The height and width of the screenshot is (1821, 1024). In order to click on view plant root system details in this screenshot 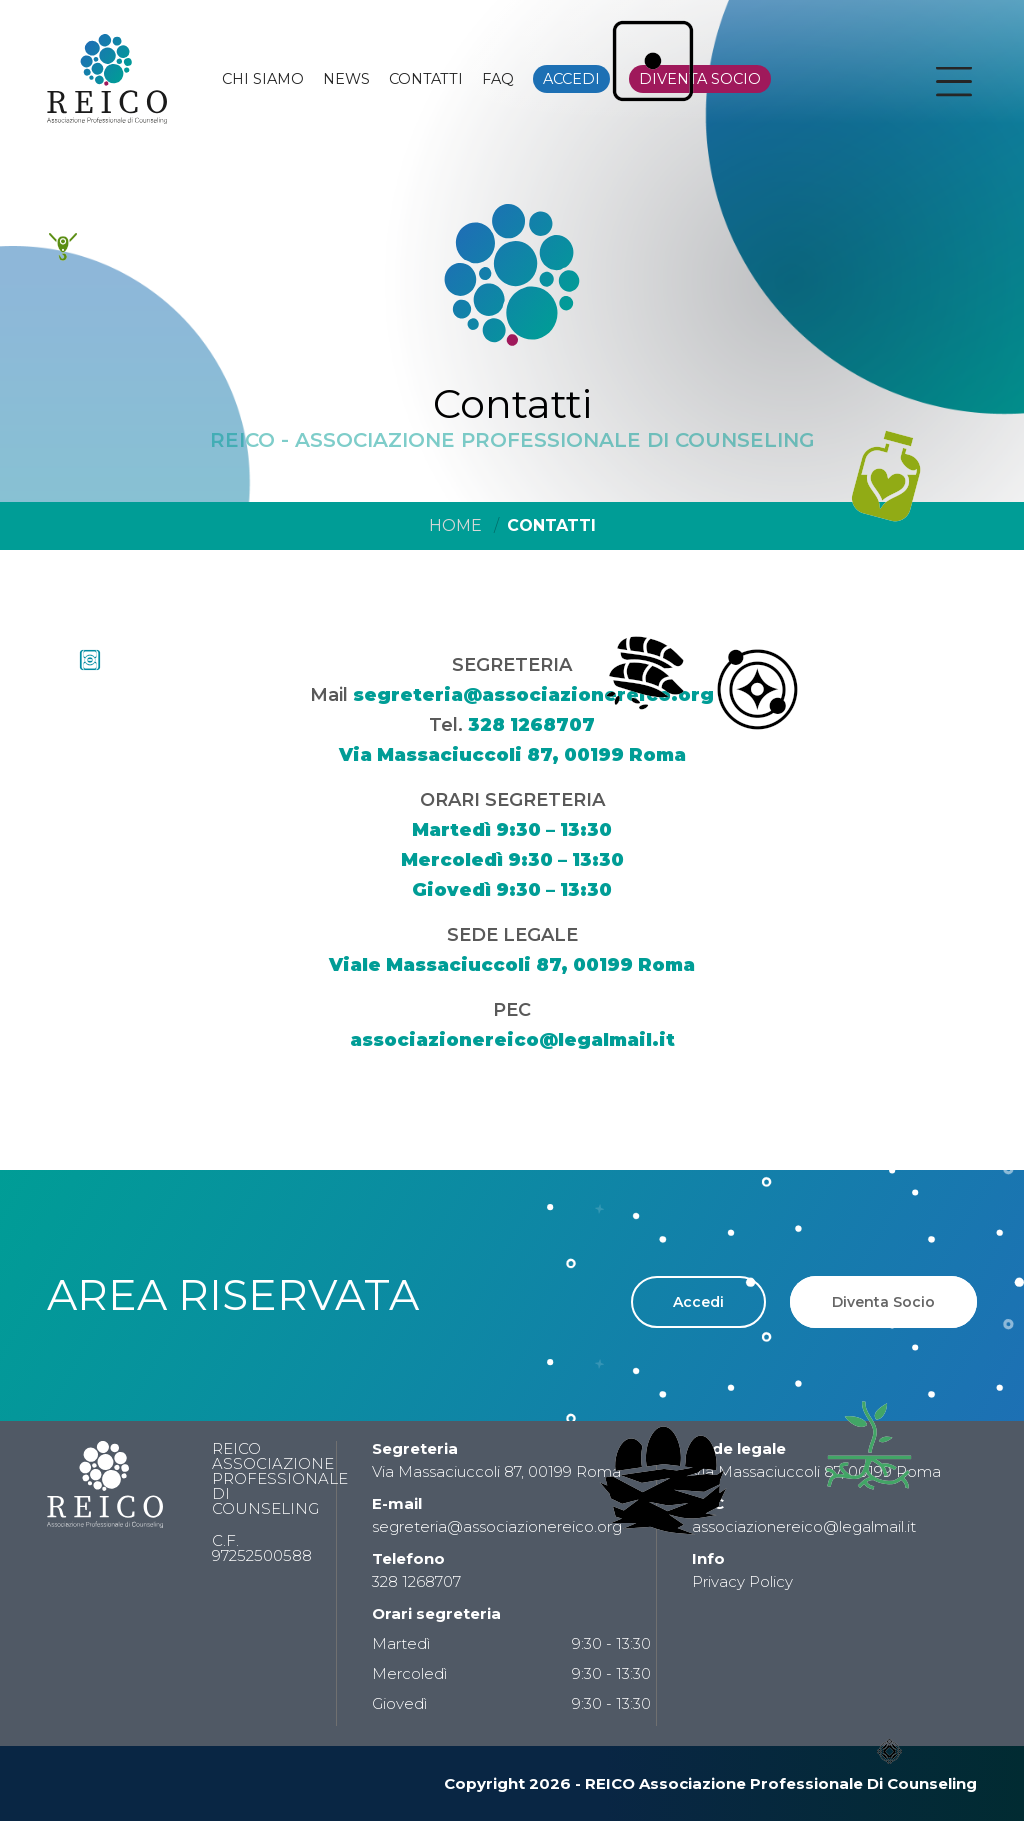, I will do `click(869, 1445)`.